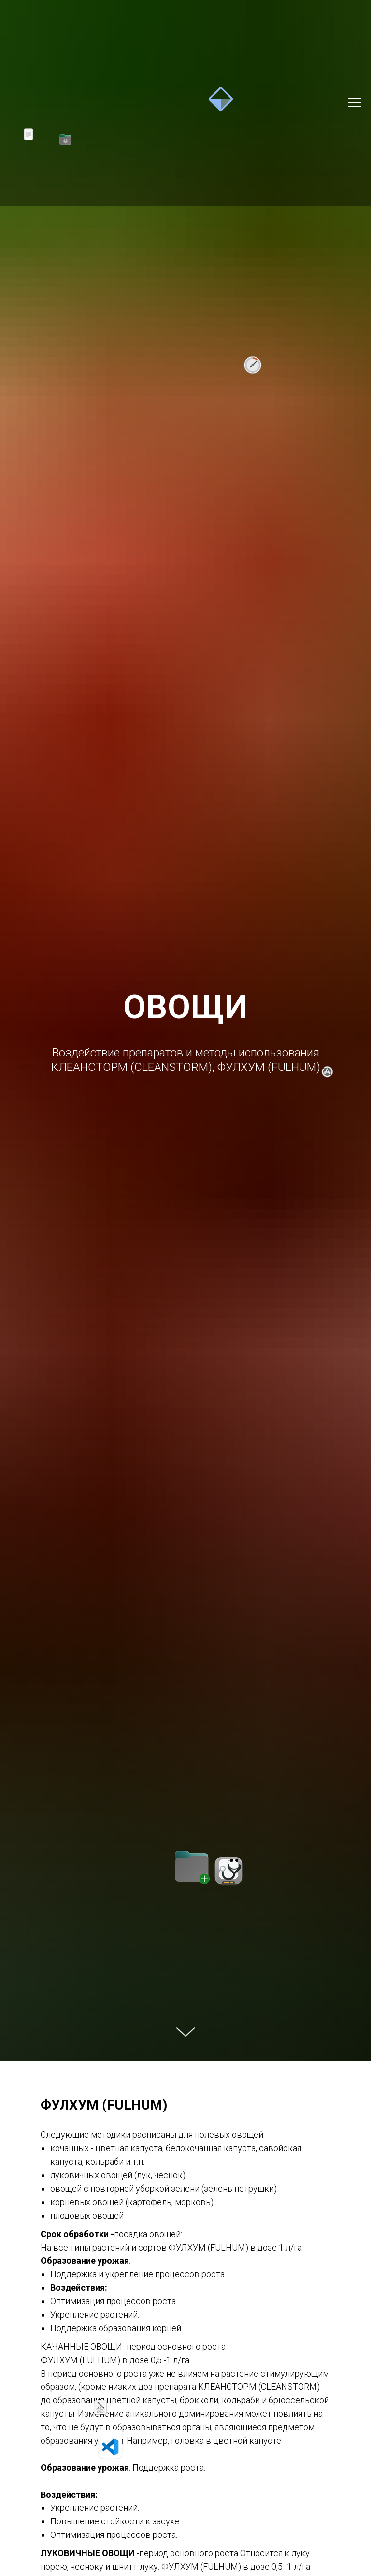  What do you see at coordinates (192, 1866) in the screenshot?
I see `create a new folder` at bounding box center [192, 1866].